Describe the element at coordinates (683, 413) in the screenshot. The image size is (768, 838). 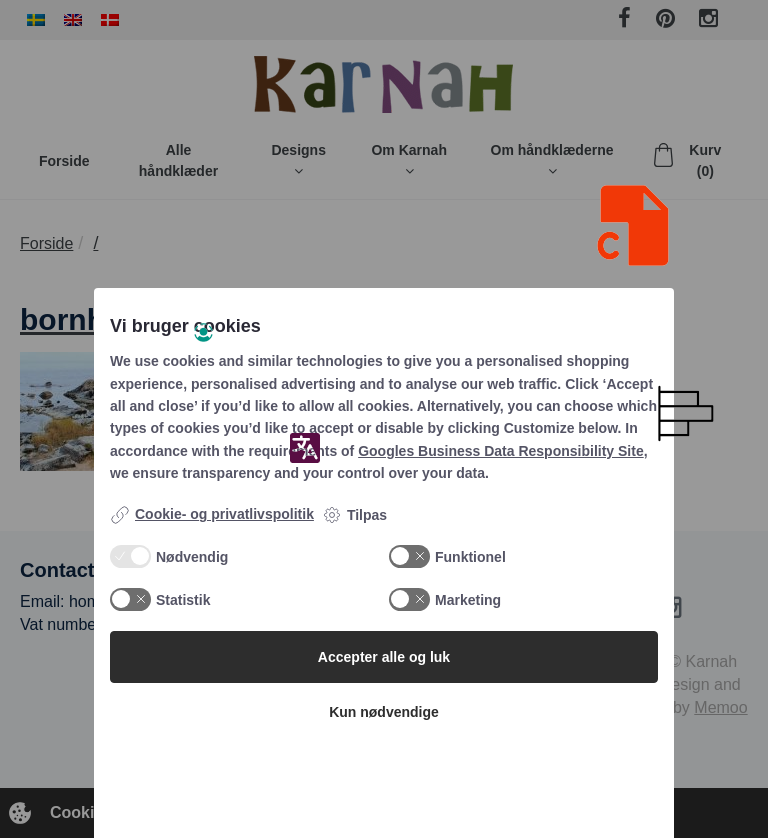
I see `view horizontal bar chart data` at that location.